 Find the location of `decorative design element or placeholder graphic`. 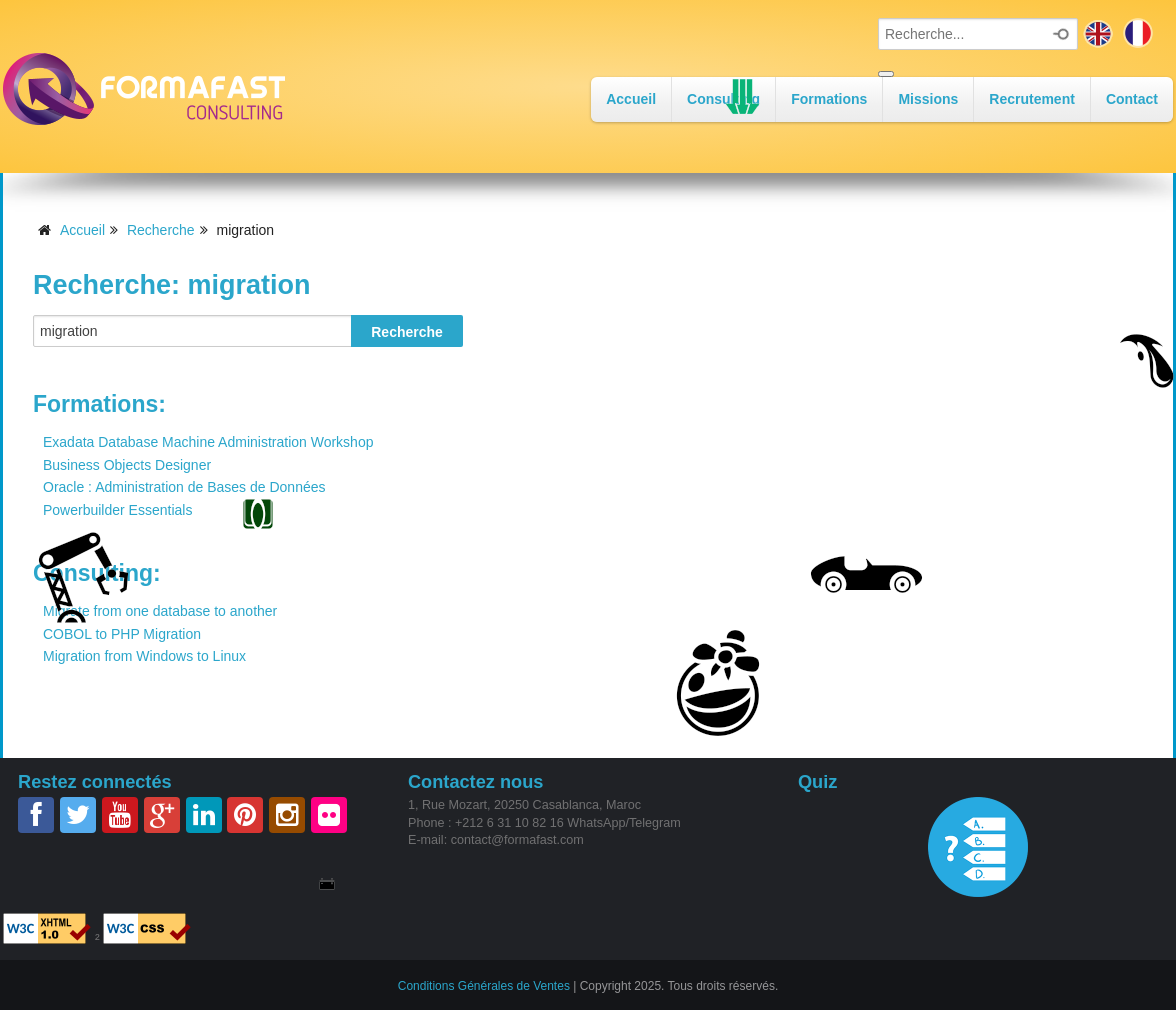

decorative design element or placeholder graphic is located at coordinates (258, 514).